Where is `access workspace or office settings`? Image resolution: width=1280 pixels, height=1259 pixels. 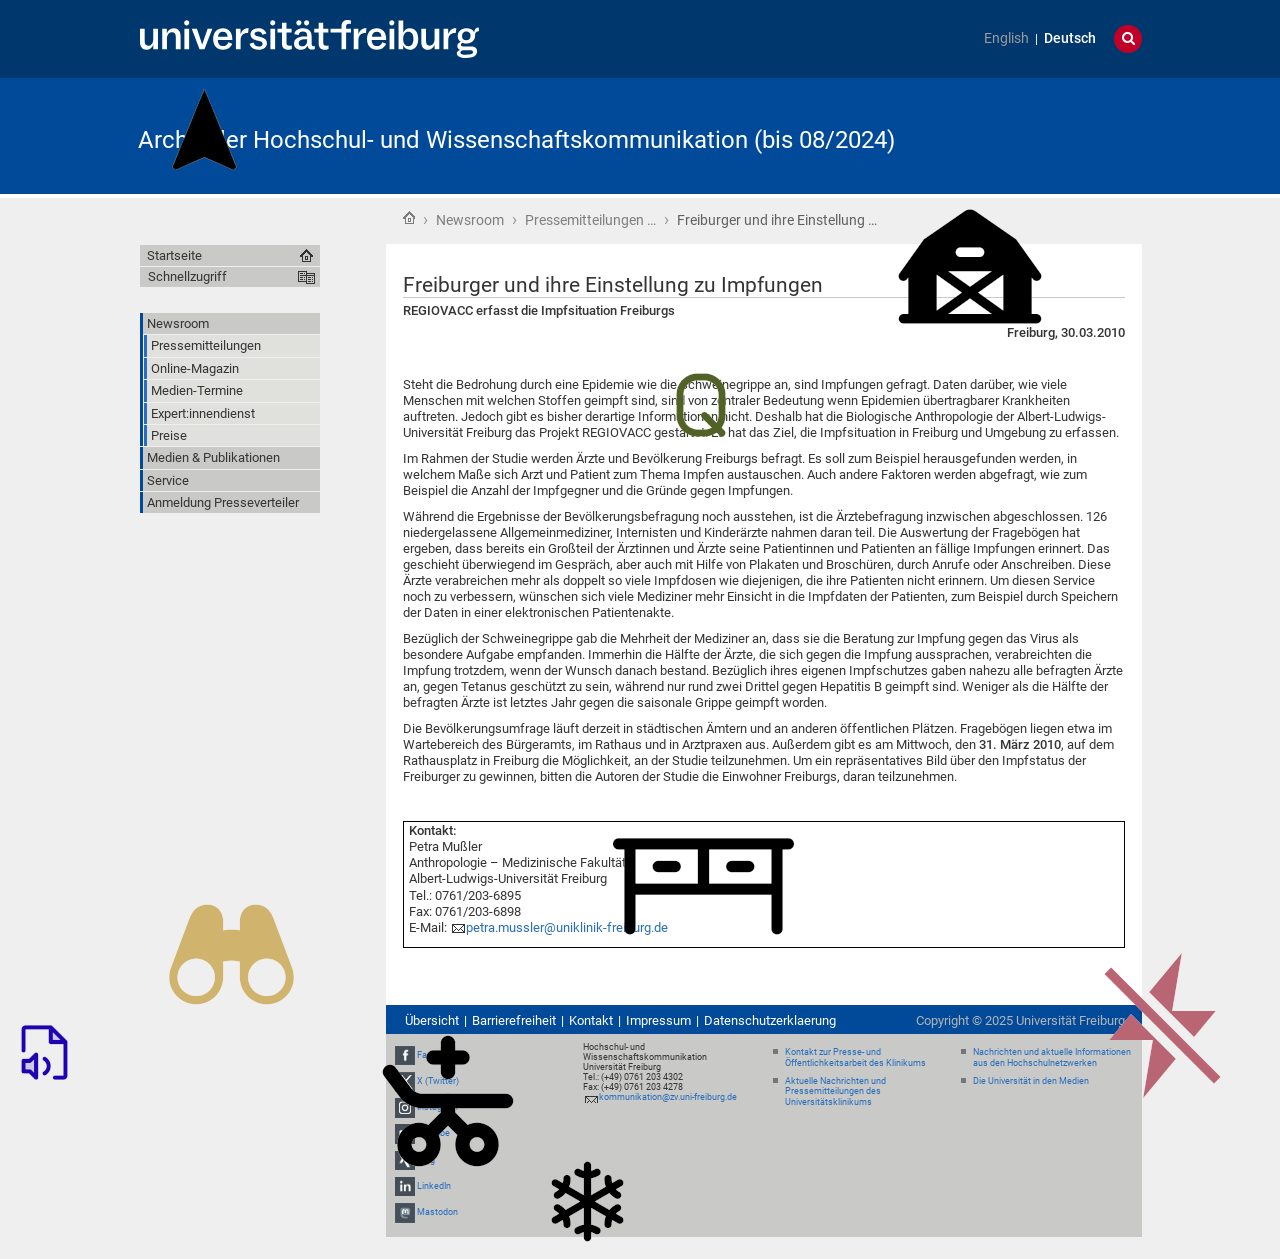 access workspace or office settings is located at coordinates (703, 883).